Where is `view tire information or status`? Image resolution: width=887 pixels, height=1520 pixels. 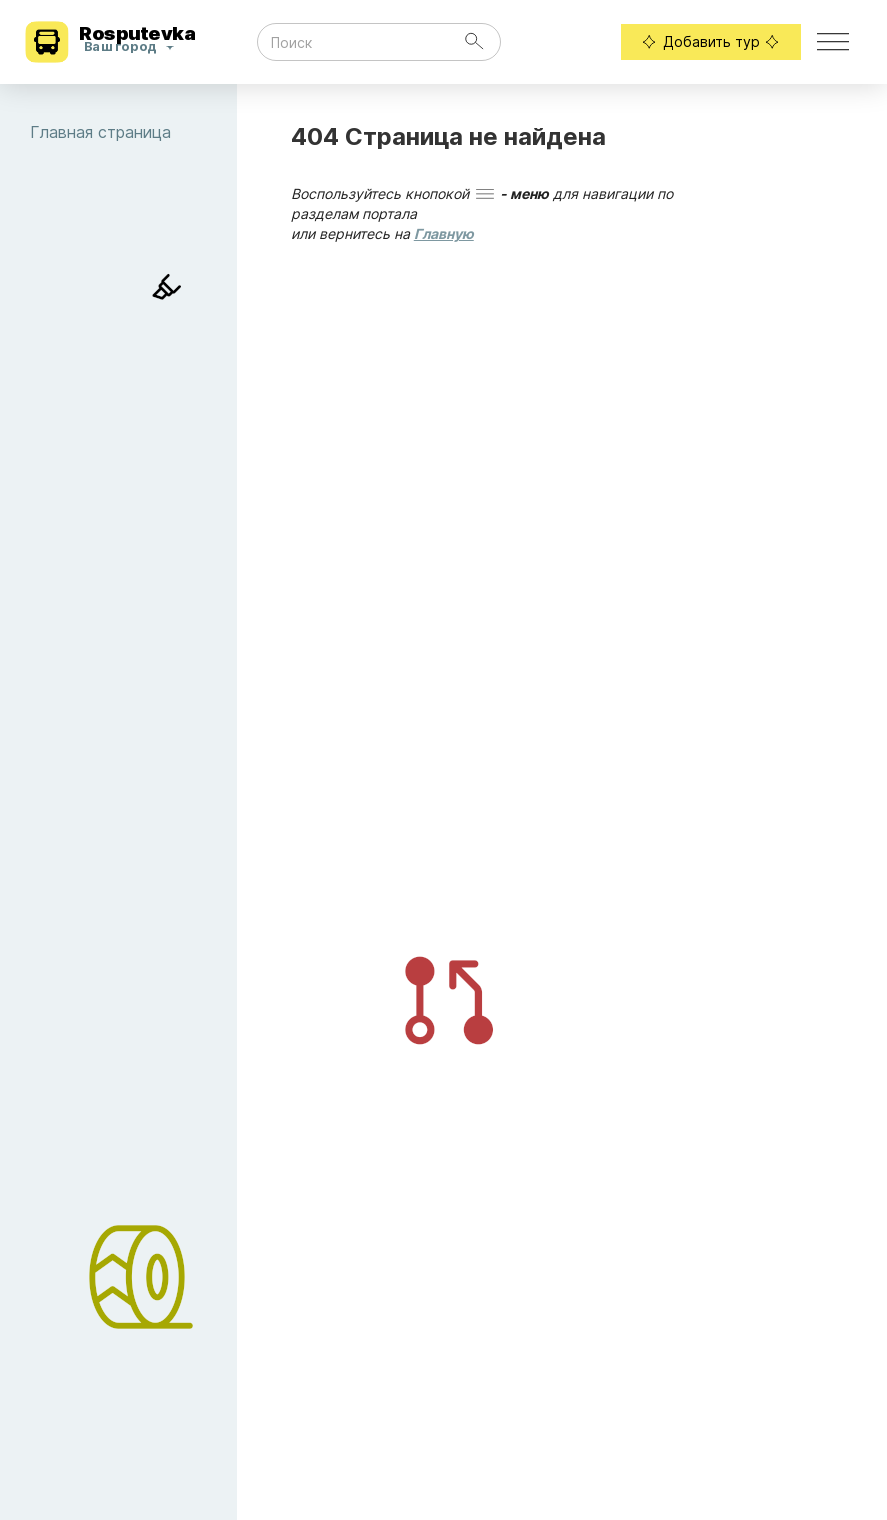
view tire information or status is located at coordinates (137, 1277).